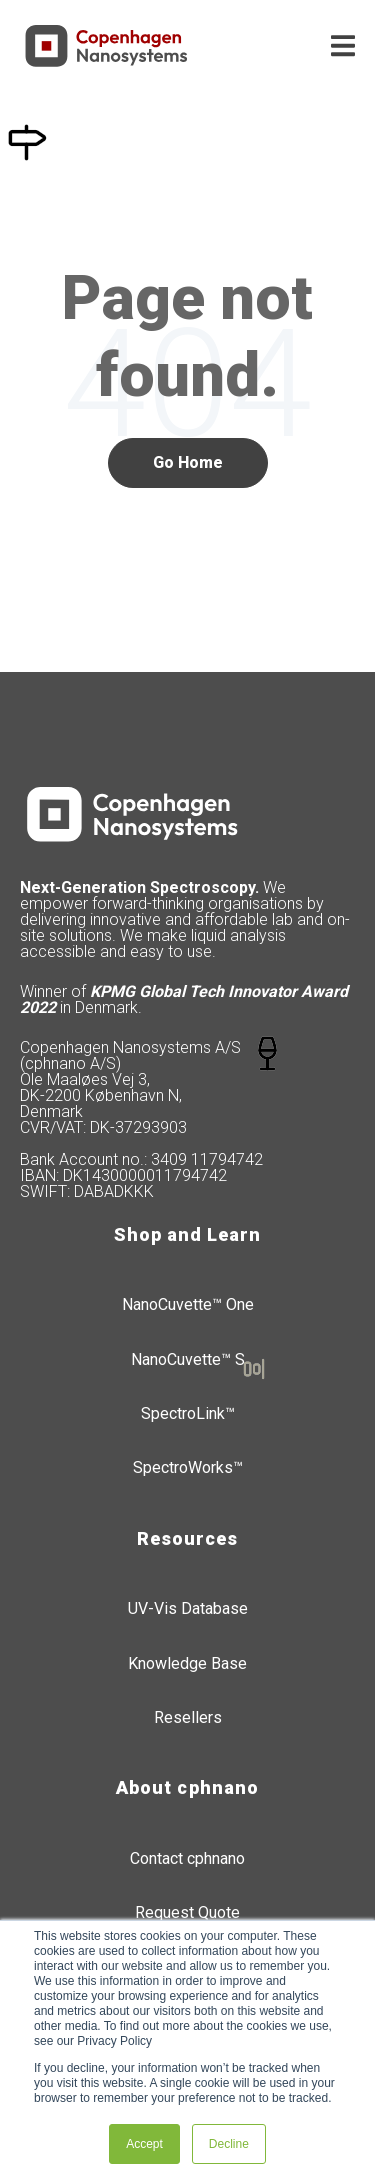 The height and width of the screenshot is (2184, 375). I want to click on browse wine selection or menu, so click(267, 1053).